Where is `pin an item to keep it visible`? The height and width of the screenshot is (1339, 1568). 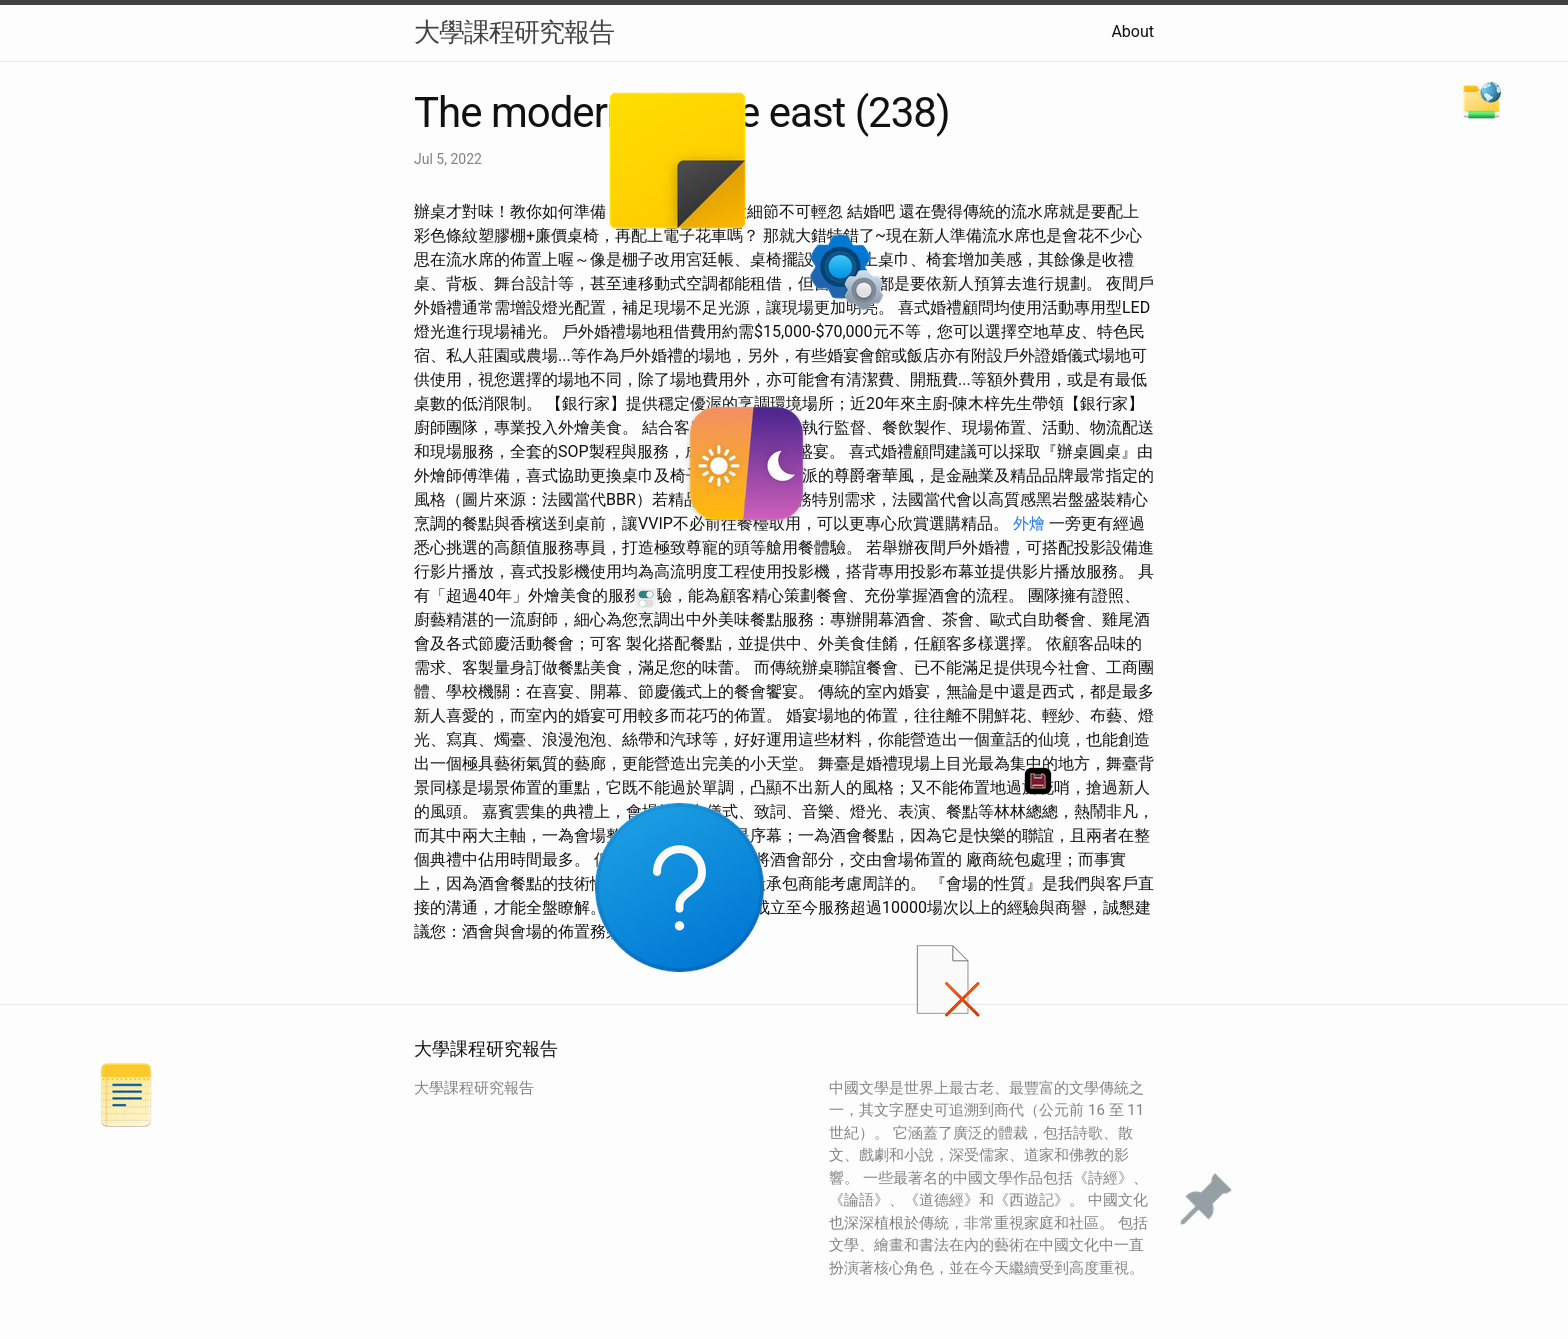 pin an item to keep it visible is located at coordinates (1206, 1199).